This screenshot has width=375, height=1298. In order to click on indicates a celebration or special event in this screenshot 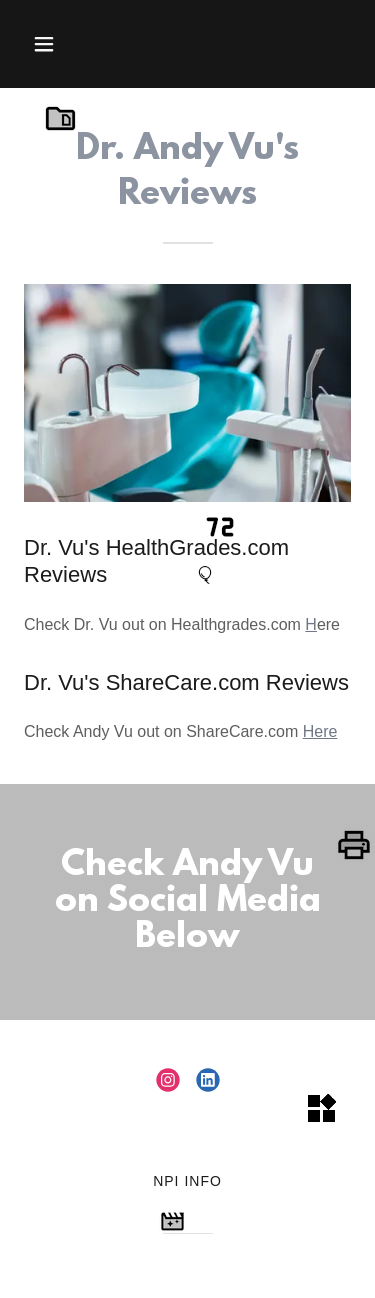, I will do `click(205, 575)`.